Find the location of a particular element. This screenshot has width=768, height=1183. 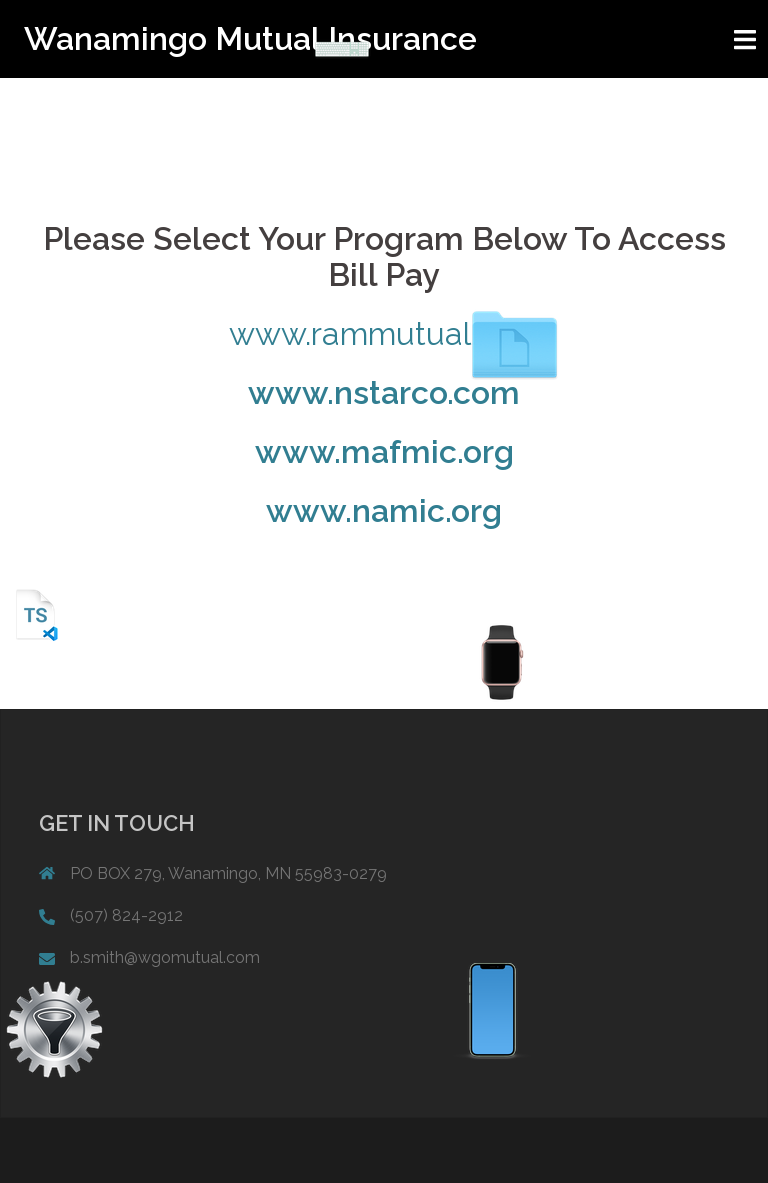

filter or sort media library content is located at coordinates (54, 1029).